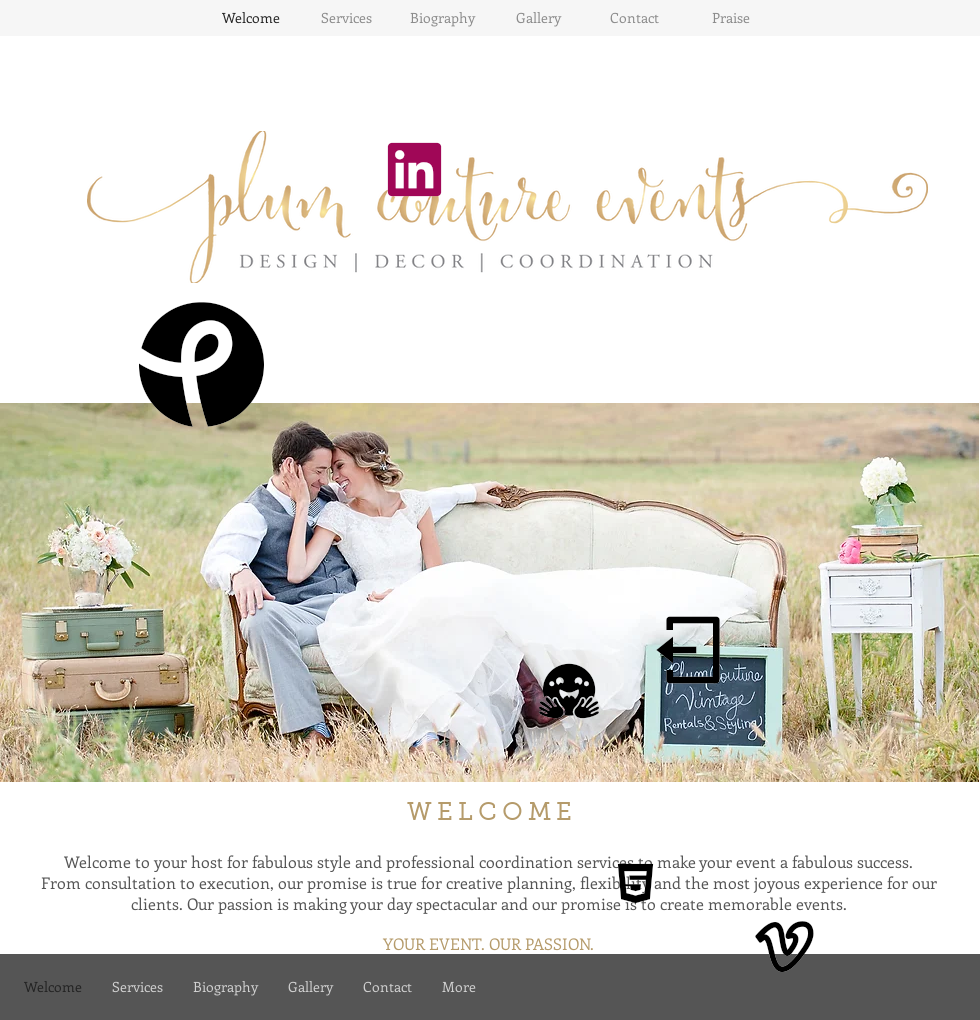  I want to click on log out of your account, so click(693, 650).